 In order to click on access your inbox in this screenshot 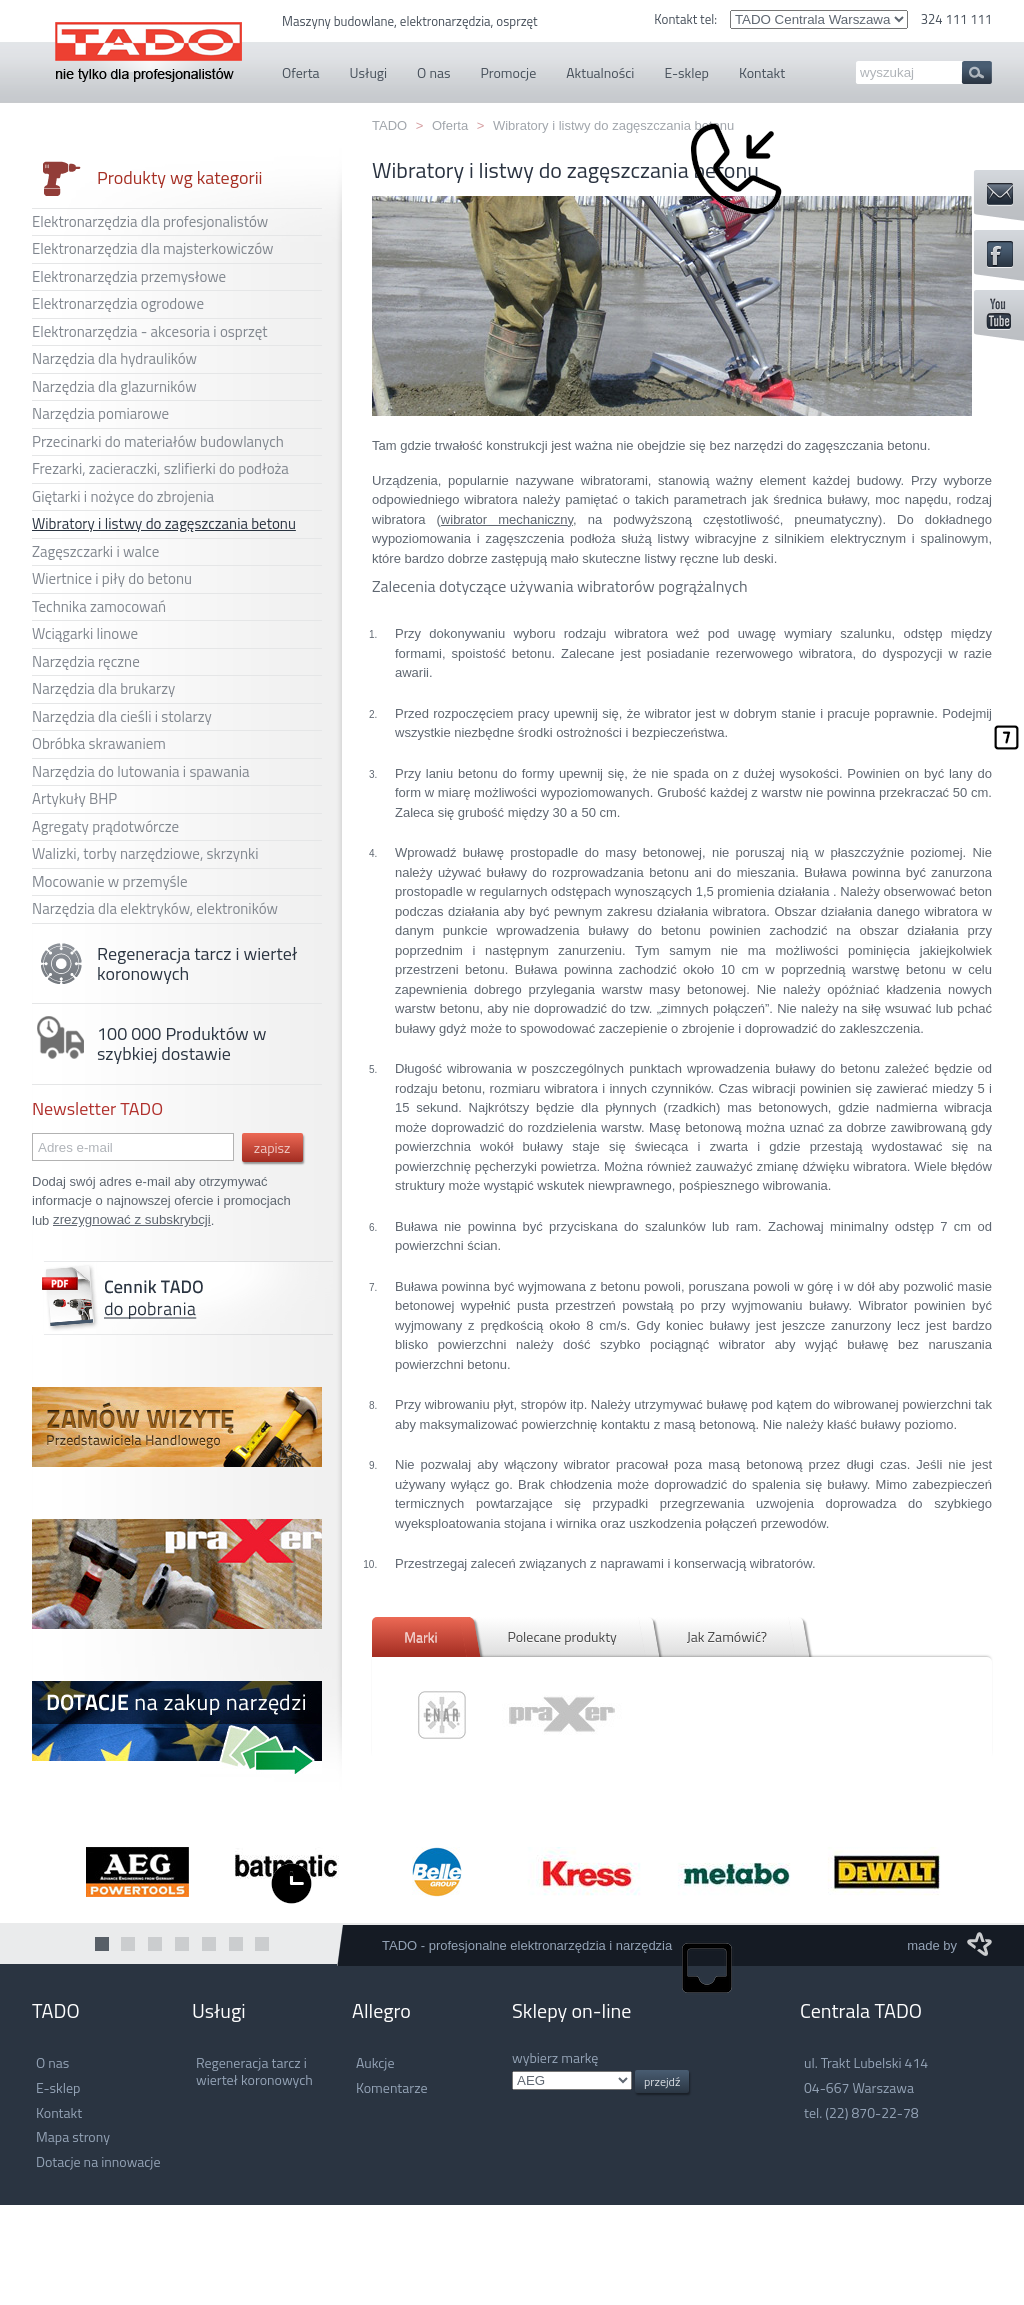, I will do `click(707, 1968)`.